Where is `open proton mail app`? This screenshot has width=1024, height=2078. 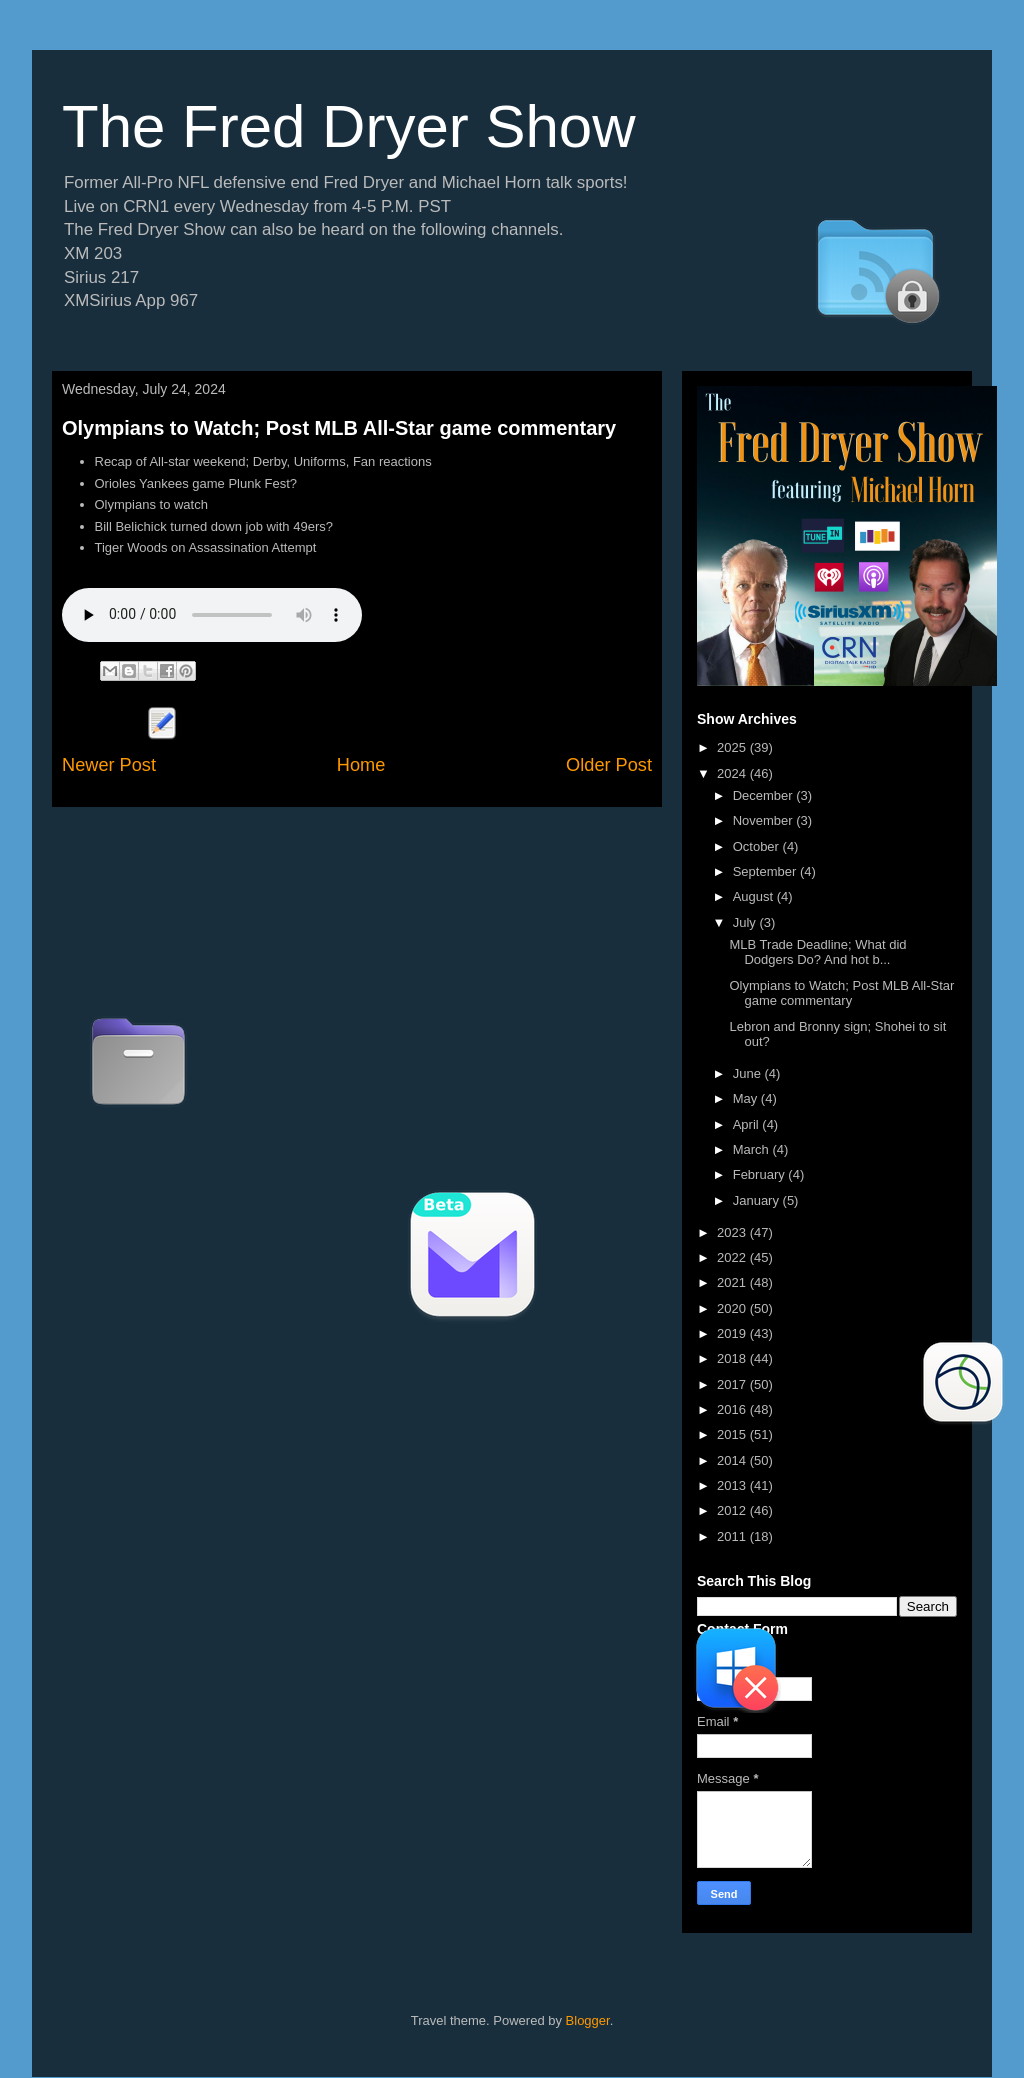
open proton mail app is located at coordinates (472, 1254).